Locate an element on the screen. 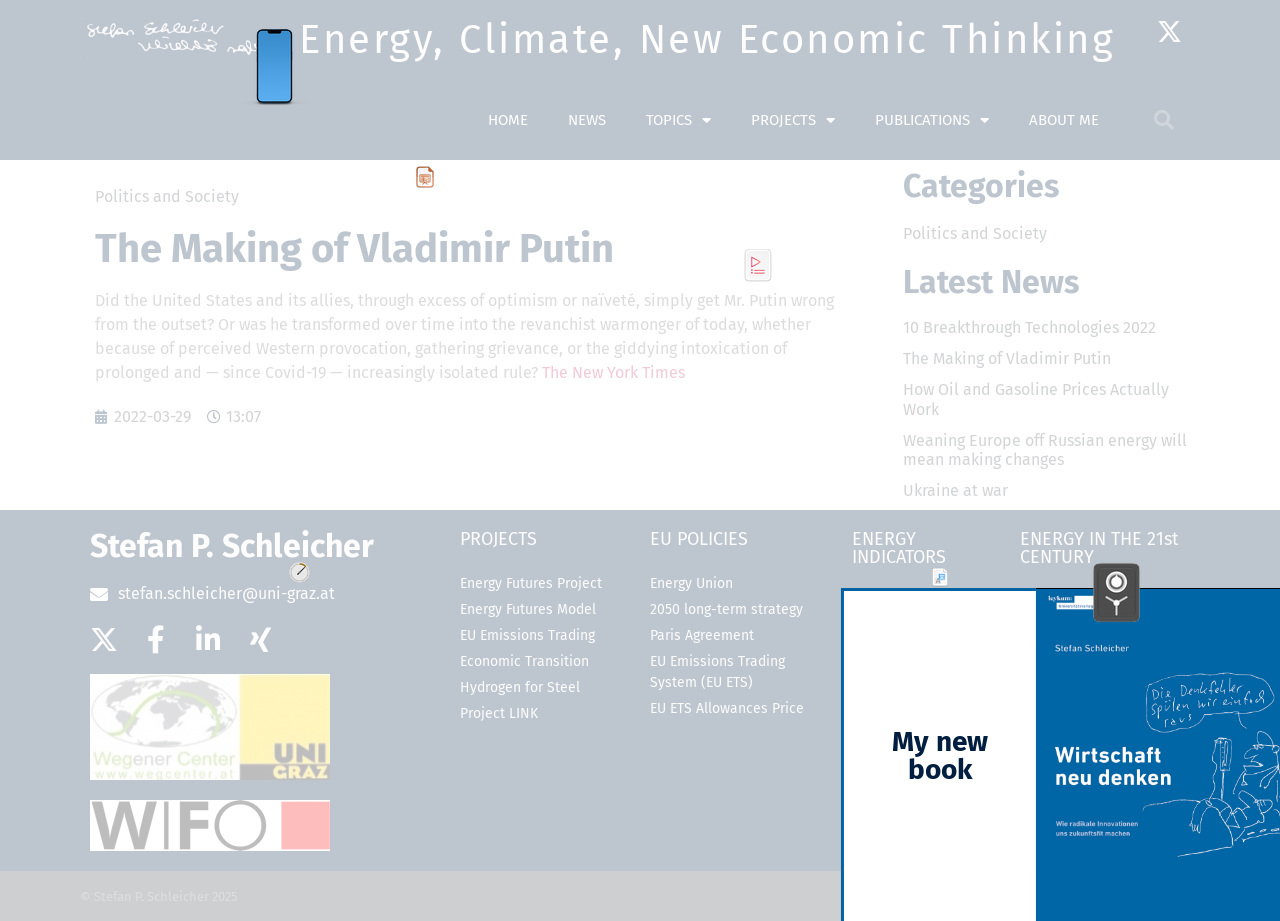  open system profiler application is located at coordinates (299, 572).